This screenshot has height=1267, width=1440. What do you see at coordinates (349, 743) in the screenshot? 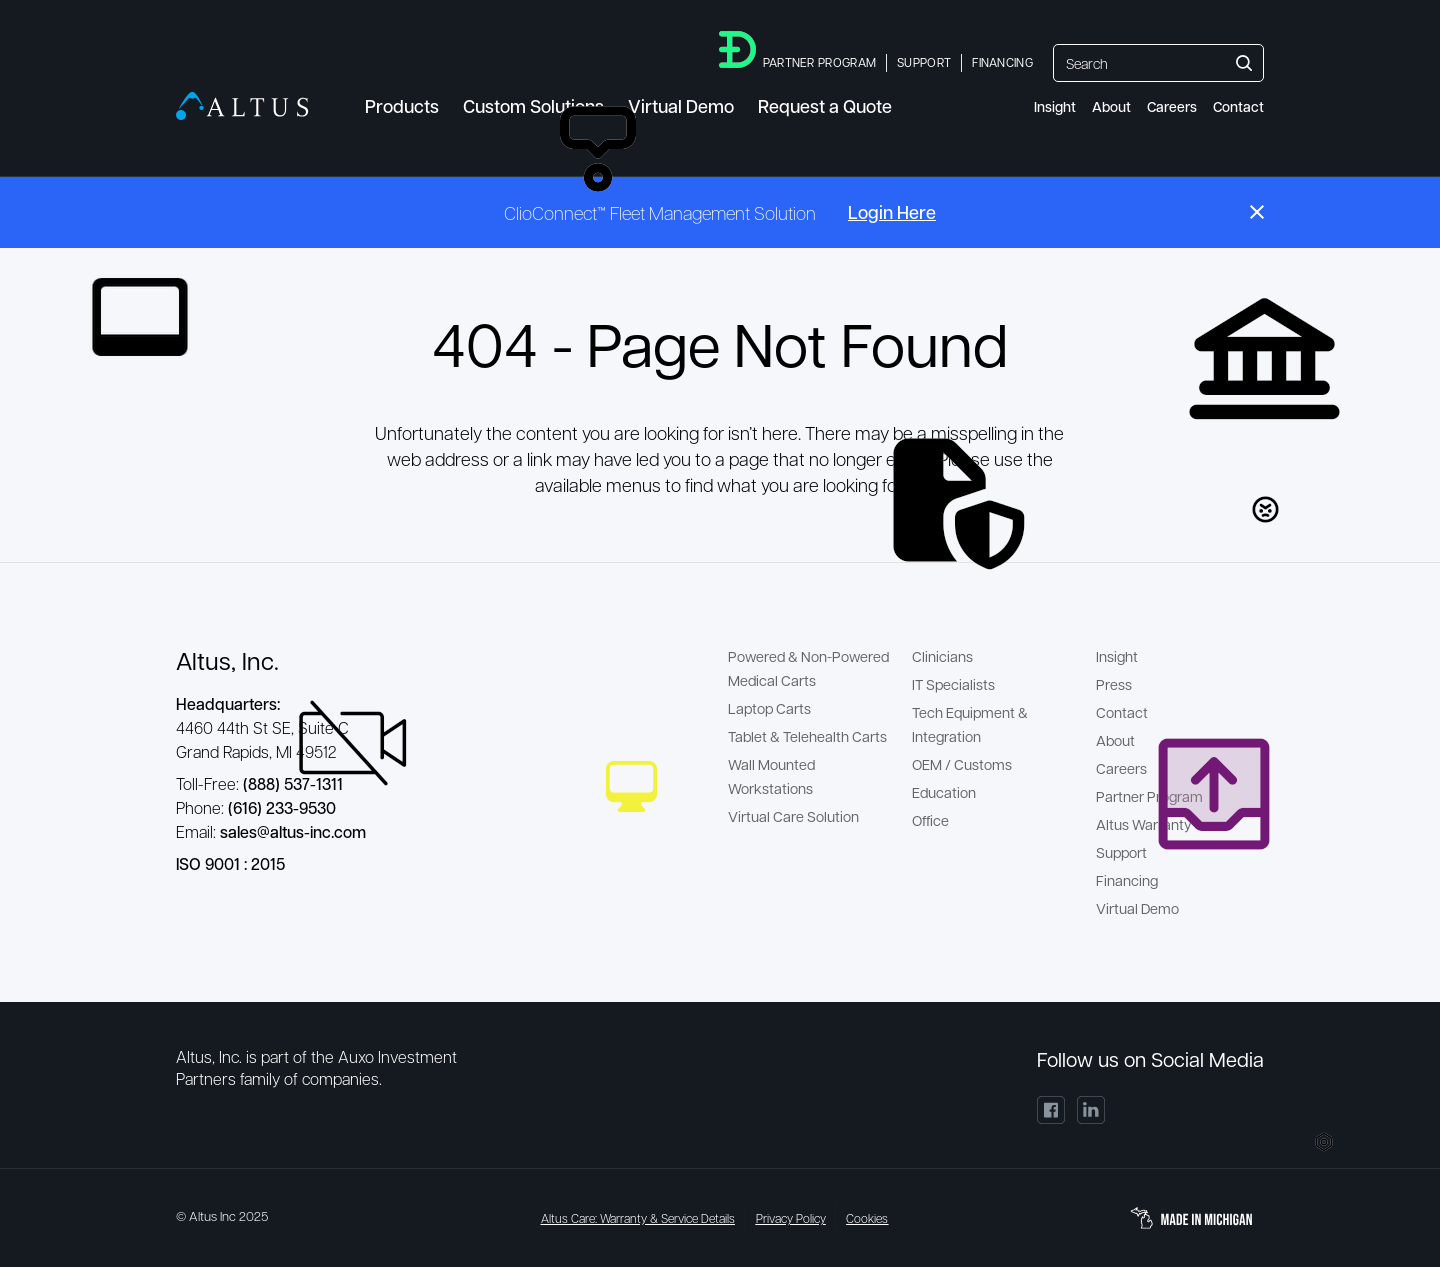
I see `turn off camera or disable video` at bounding box center [349, 743].